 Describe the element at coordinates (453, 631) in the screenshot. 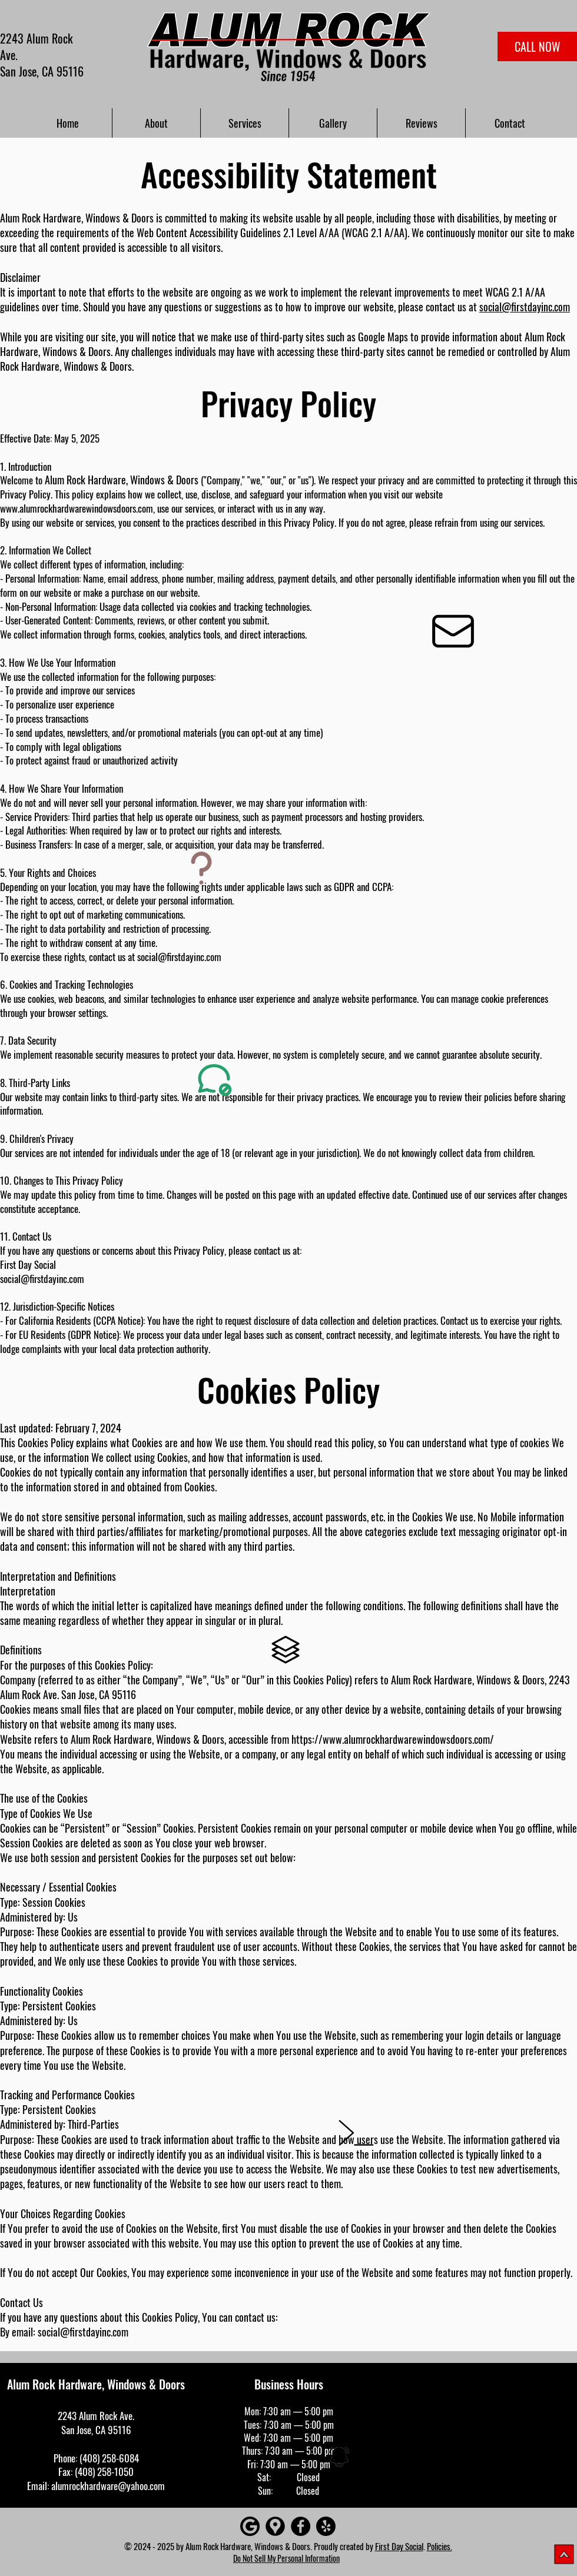

I see `access your email inbox` at that location.